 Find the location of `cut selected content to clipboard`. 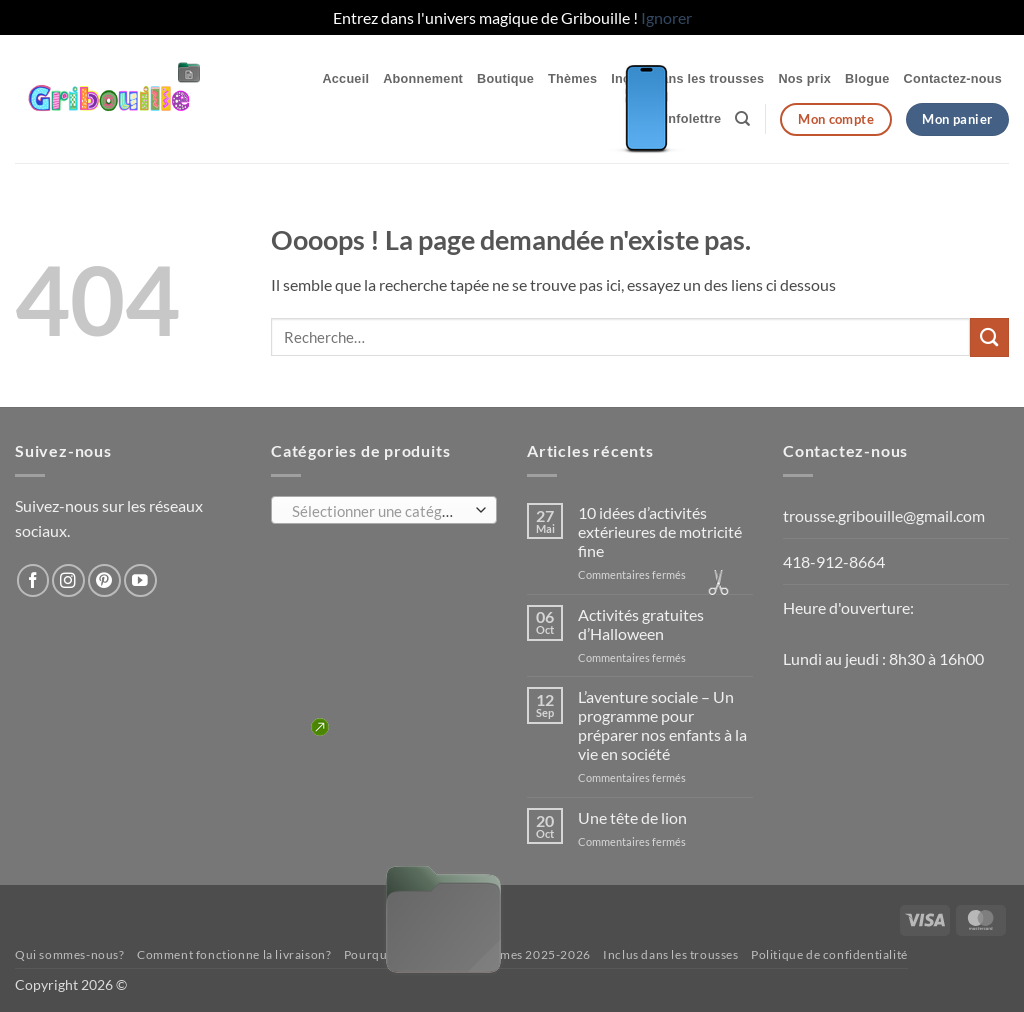

cut selected content to clipboard is located at coordinates (718, 582).